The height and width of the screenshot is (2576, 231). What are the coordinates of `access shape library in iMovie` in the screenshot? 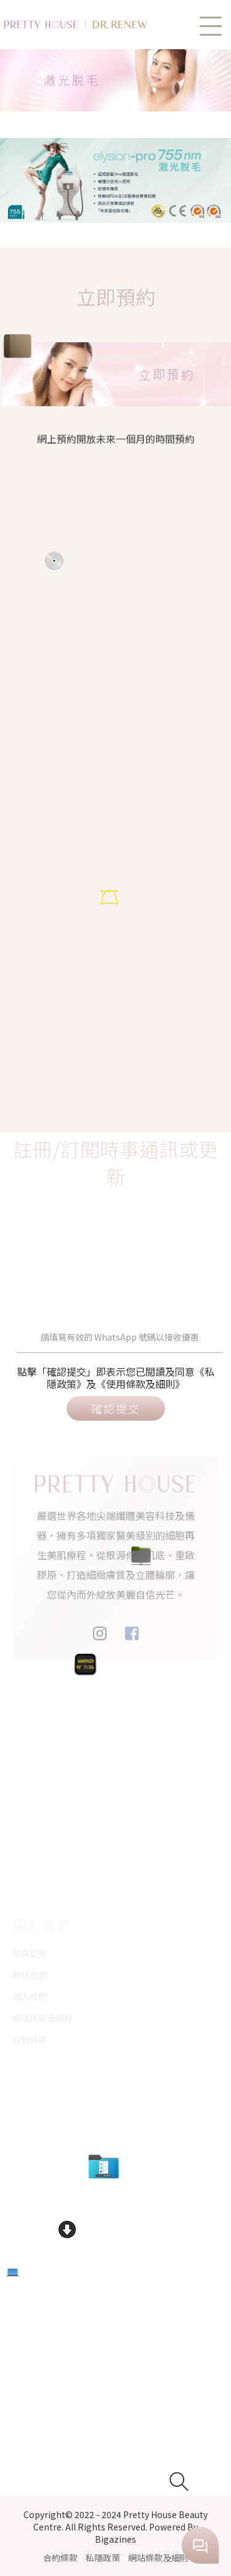 It's located at (109, 897).